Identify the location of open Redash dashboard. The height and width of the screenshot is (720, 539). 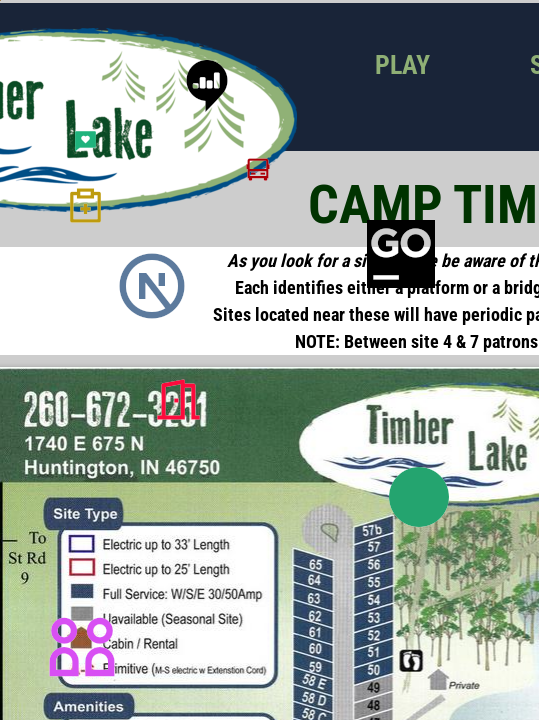
(207, 86).